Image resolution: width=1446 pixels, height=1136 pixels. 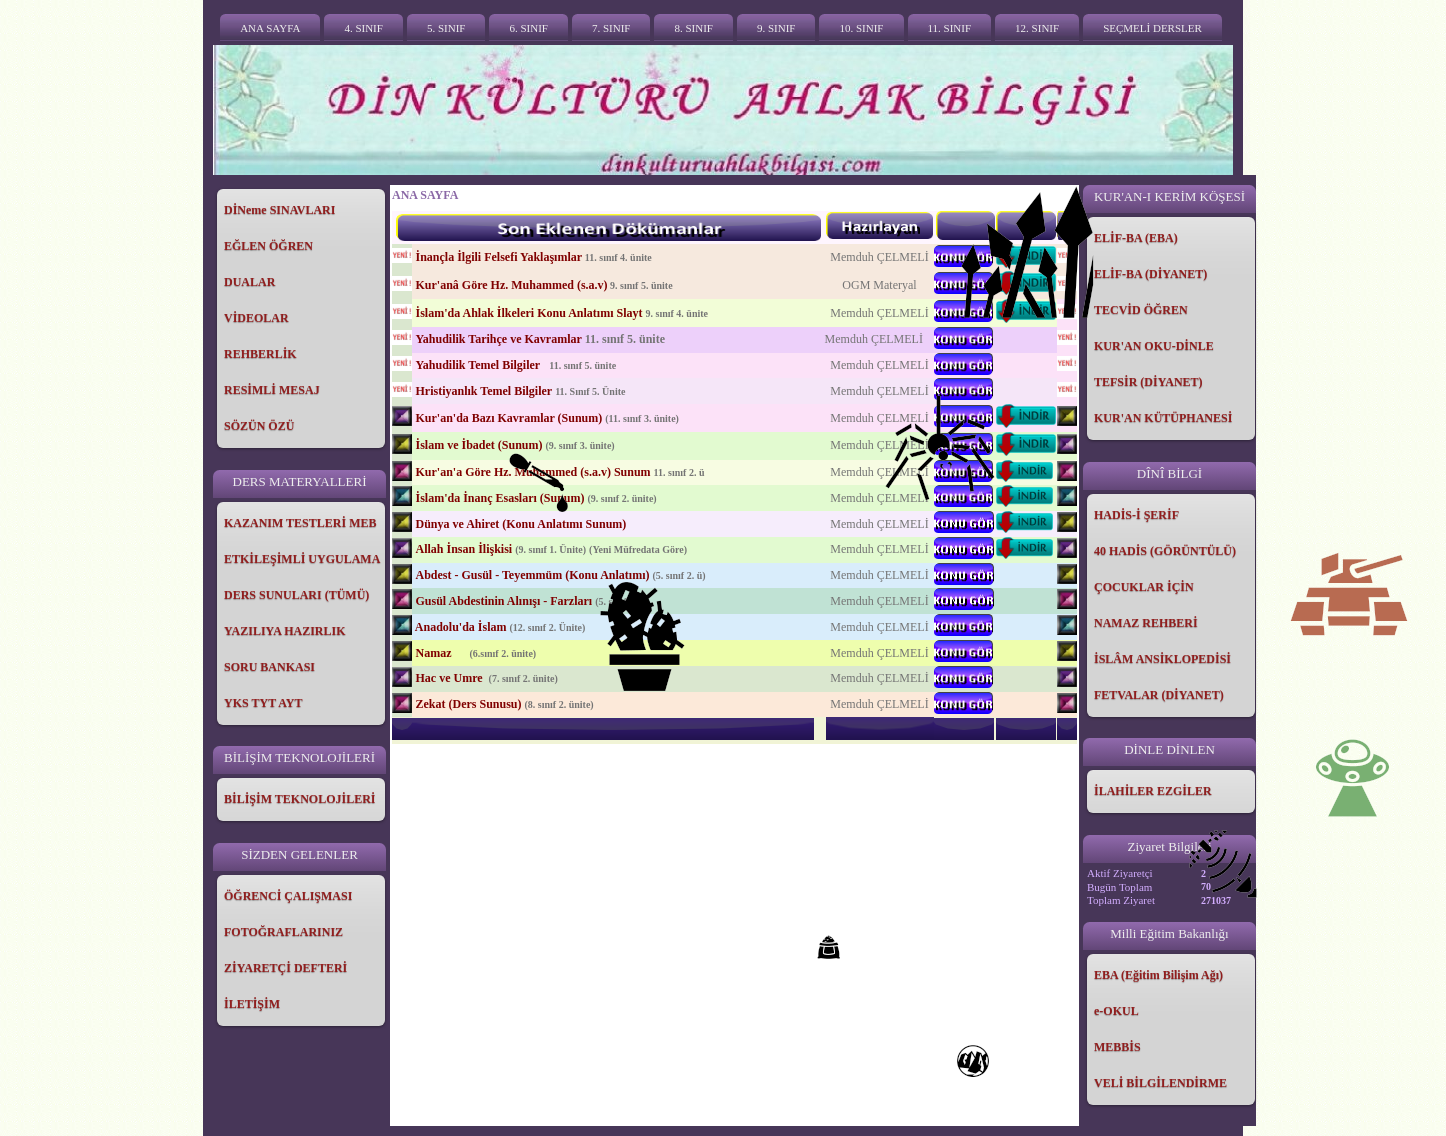 What do you see at coordinates (644, 636) in the screenshot?
I see `decorative plant or garden category indicator` at bounding box center [644, 636].